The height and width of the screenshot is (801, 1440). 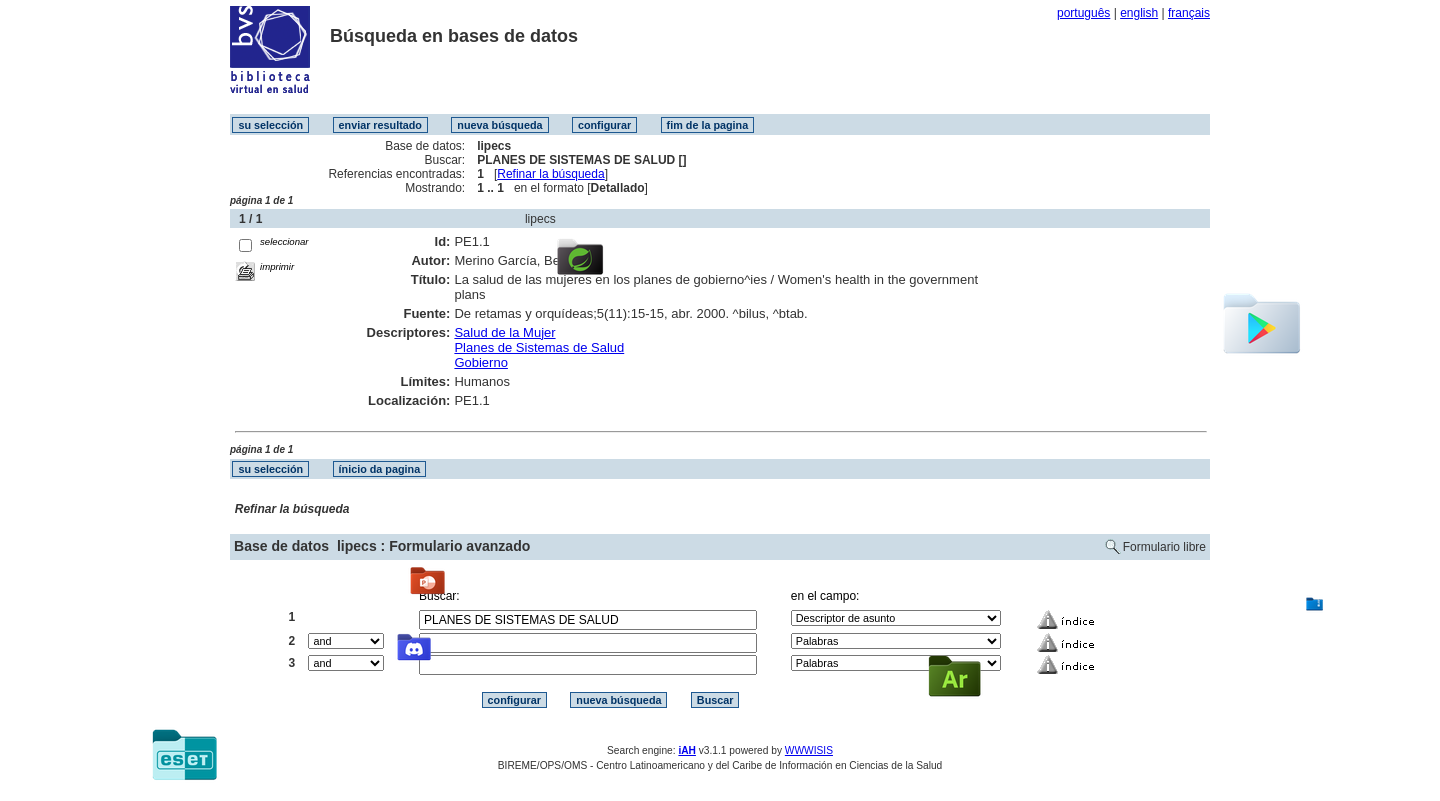 What do you see at coordinates (954, 677) in the screenshot?
I see `open adobe aero project files folder` at bounding box center [954, 677].